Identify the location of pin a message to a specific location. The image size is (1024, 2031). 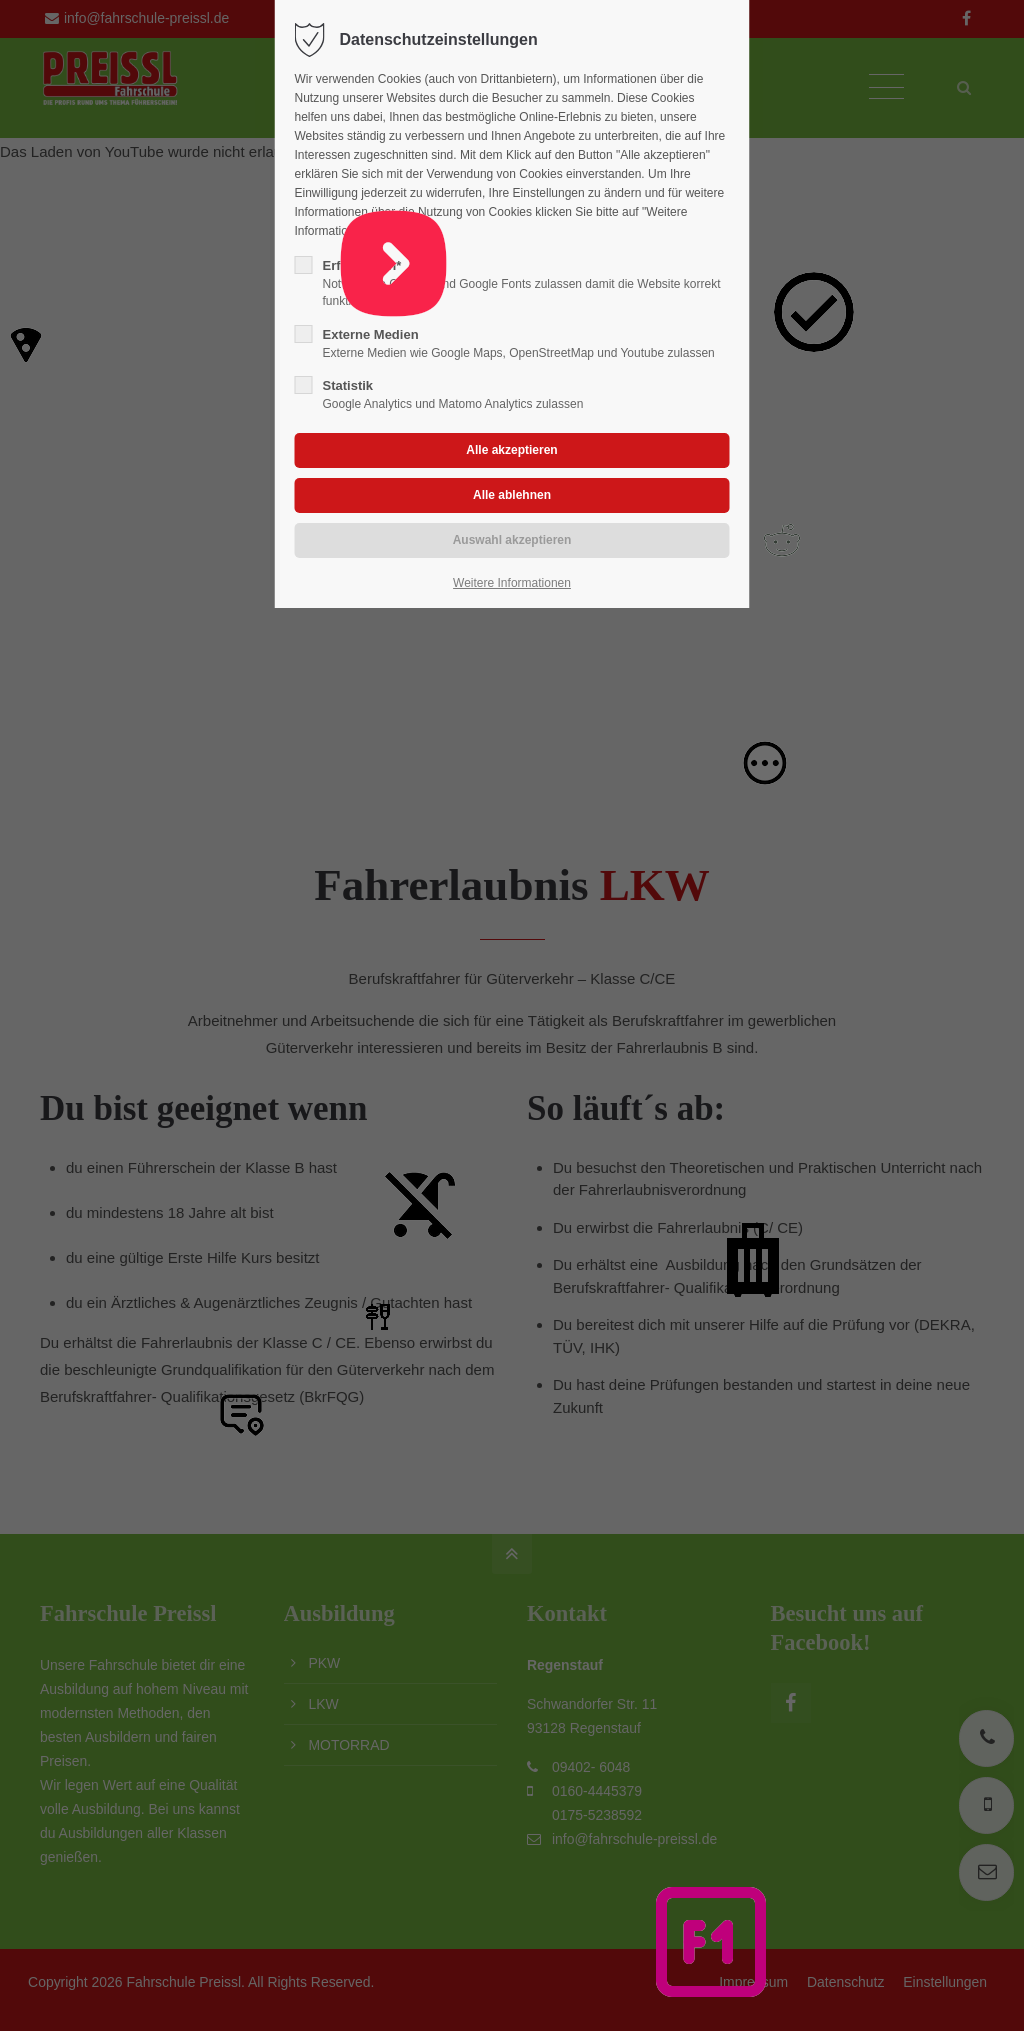
(241, 1413).